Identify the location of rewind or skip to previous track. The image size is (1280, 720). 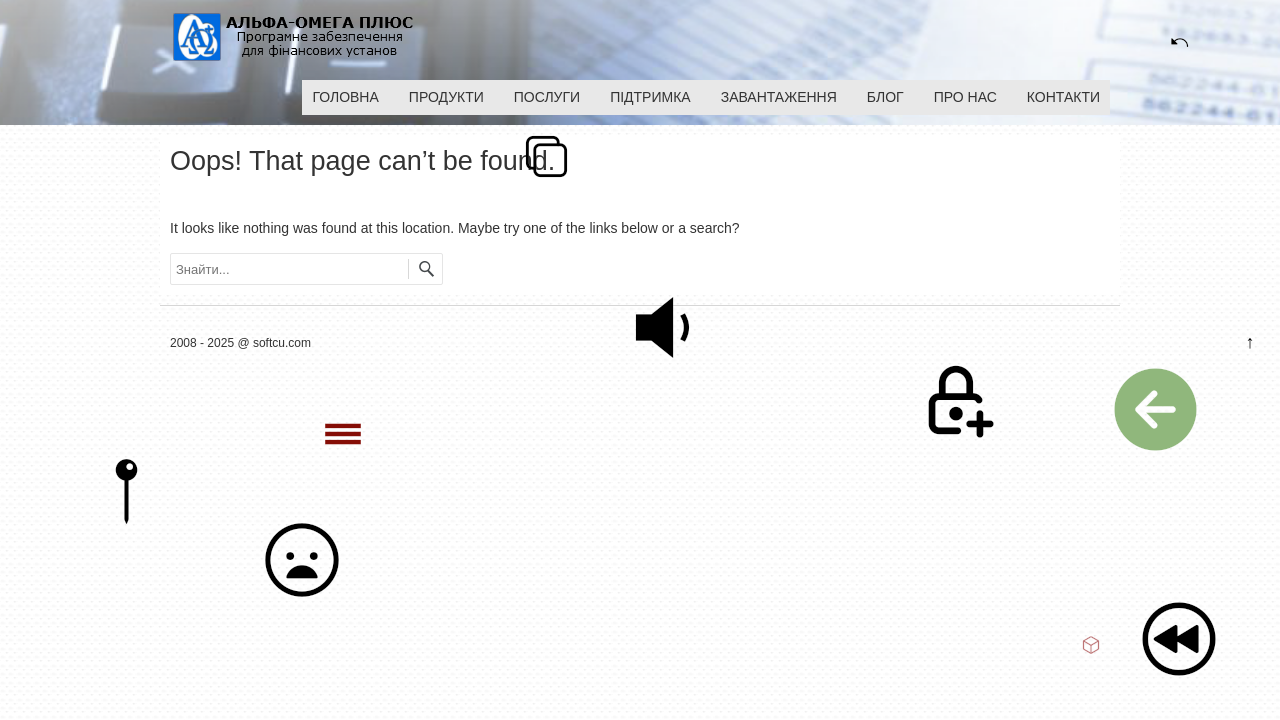
(1179, 639).